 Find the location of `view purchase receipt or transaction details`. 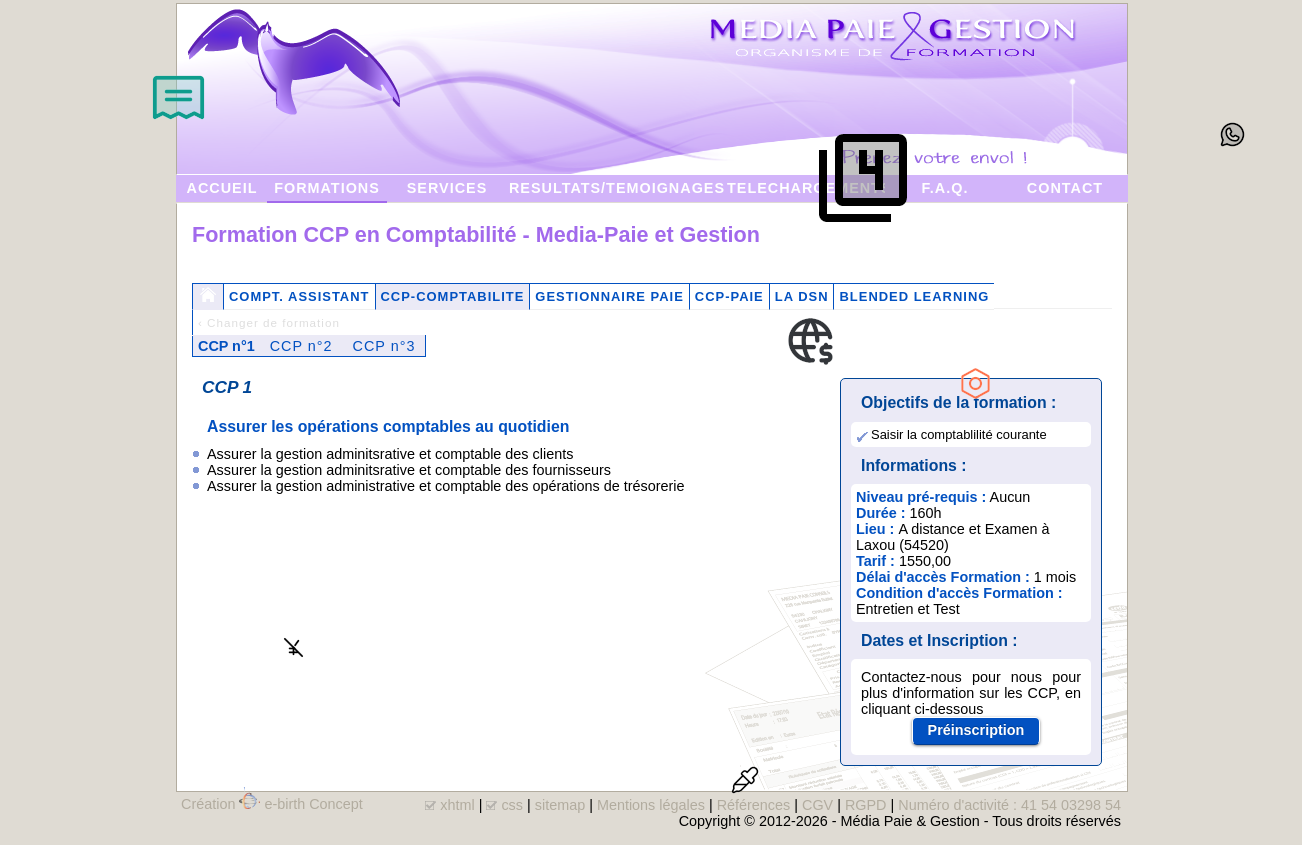

view purchase receipt or transaction details is located at coordinates (178, 97).